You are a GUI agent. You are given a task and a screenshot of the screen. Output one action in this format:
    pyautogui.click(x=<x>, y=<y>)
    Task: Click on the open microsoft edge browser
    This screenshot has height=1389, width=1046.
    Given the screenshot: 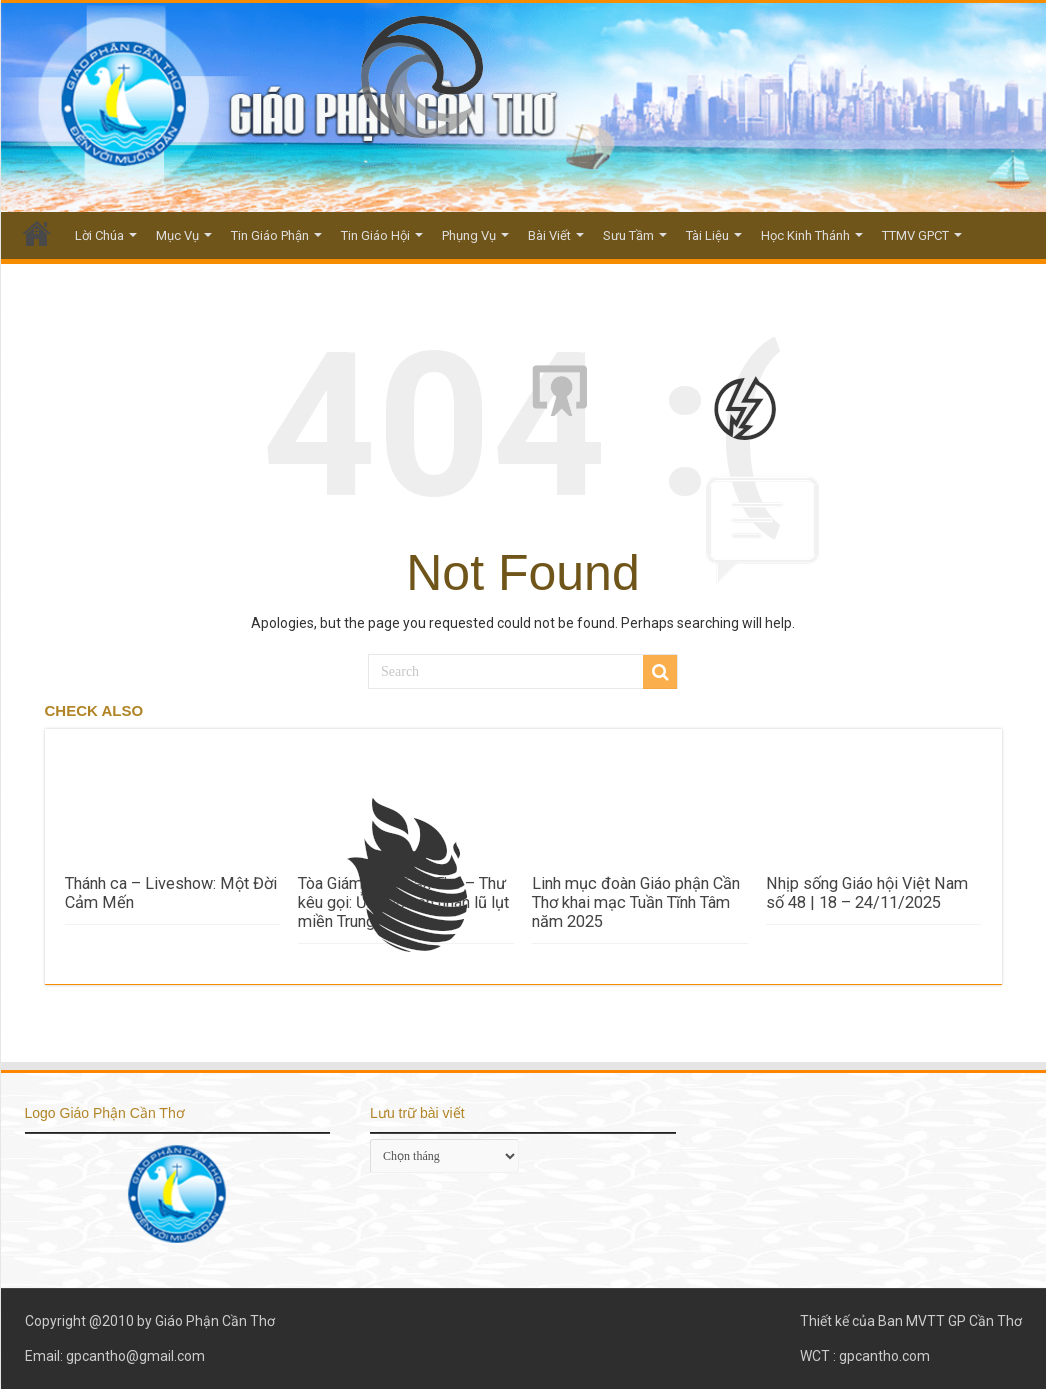 What is the action you would take?
    pyautogui.click(x=422, y=77)
    